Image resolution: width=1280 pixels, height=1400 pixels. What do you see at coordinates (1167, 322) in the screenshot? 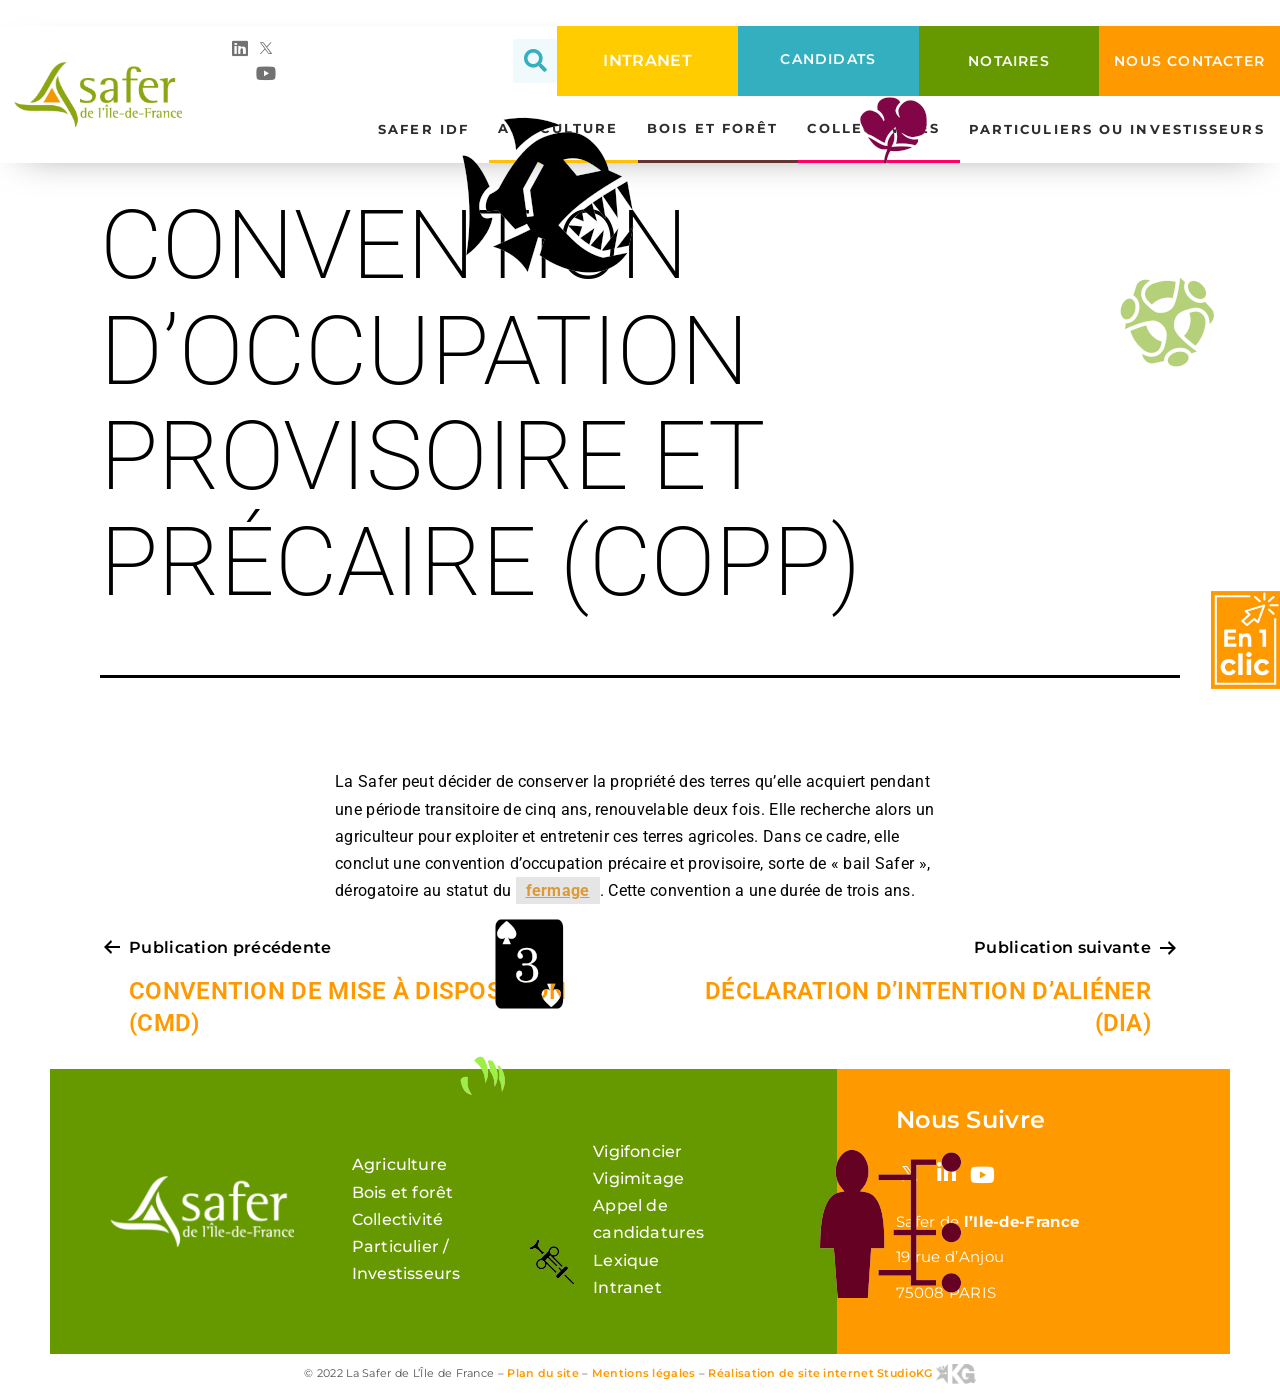
I see `indicates a multi-attack or combo ability in a game` at bounding box center [1167, 322].